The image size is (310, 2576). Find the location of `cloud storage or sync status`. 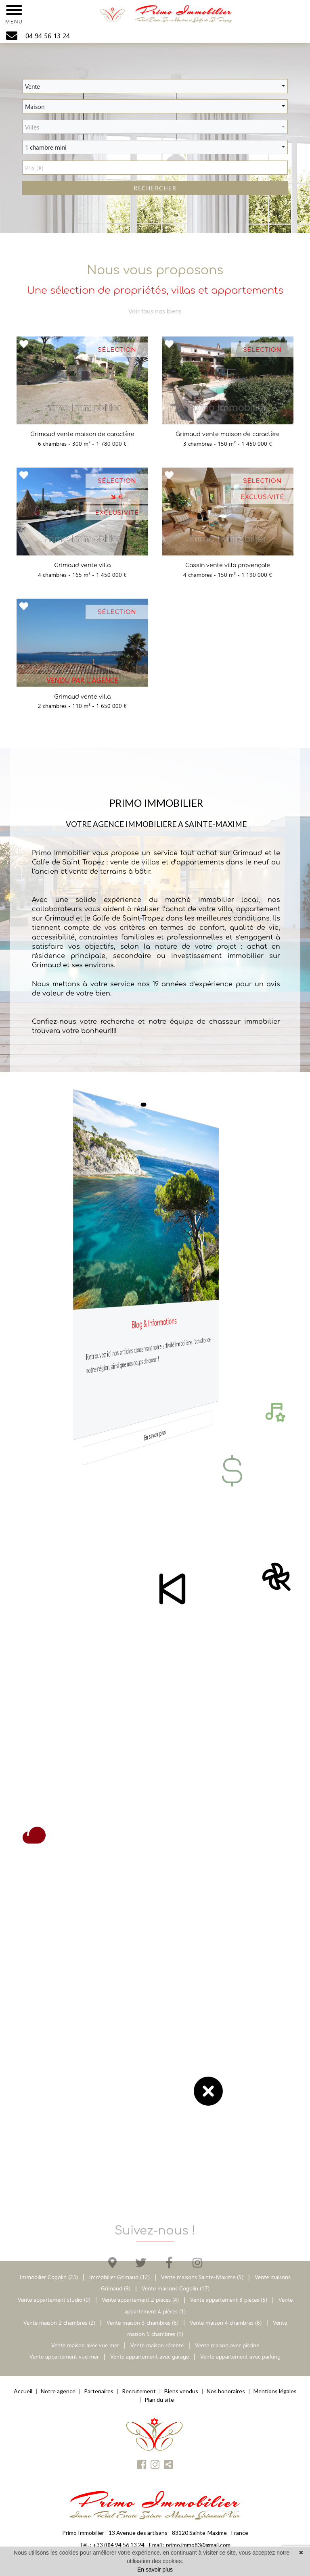

cloud storage or sync status is located at coordinates (34, 1835).